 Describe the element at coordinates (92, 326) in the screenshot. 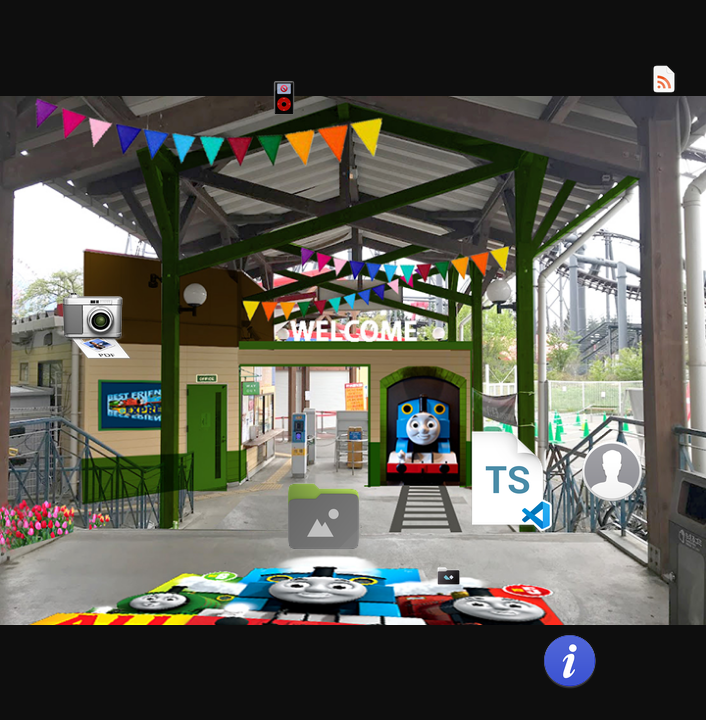

I see `convert scanned images to PDF format` at that location.